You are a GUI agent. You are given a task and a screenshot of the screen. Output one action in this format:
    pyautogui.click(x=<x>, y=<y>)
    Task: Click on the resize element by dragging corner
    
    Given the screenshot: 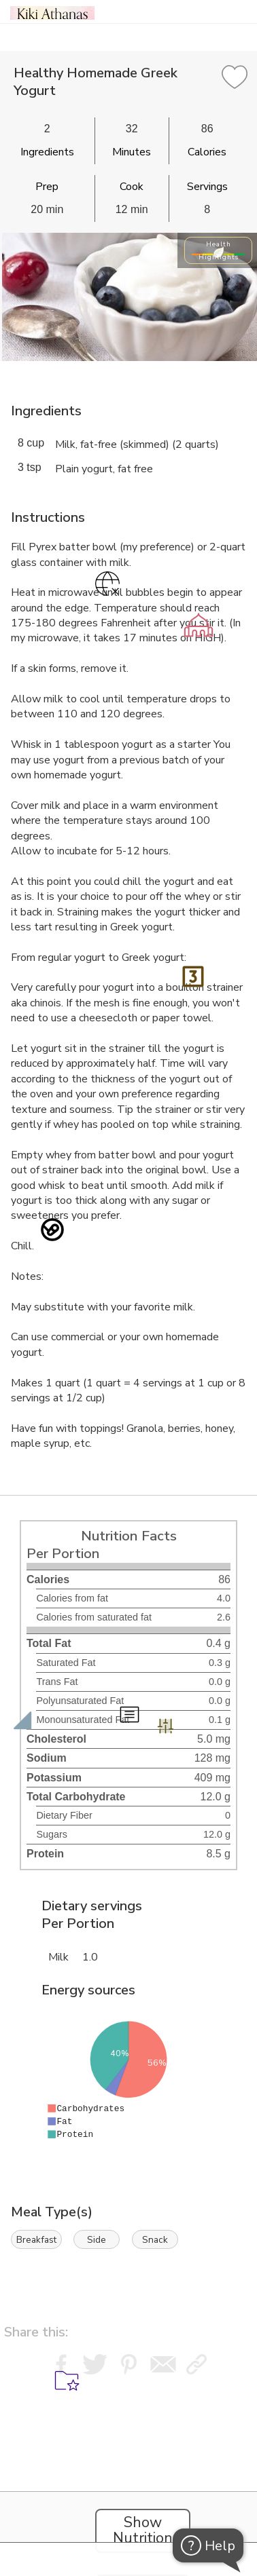 What is the action you would take?
    pyautogui.click(x=24, y=1722)
    